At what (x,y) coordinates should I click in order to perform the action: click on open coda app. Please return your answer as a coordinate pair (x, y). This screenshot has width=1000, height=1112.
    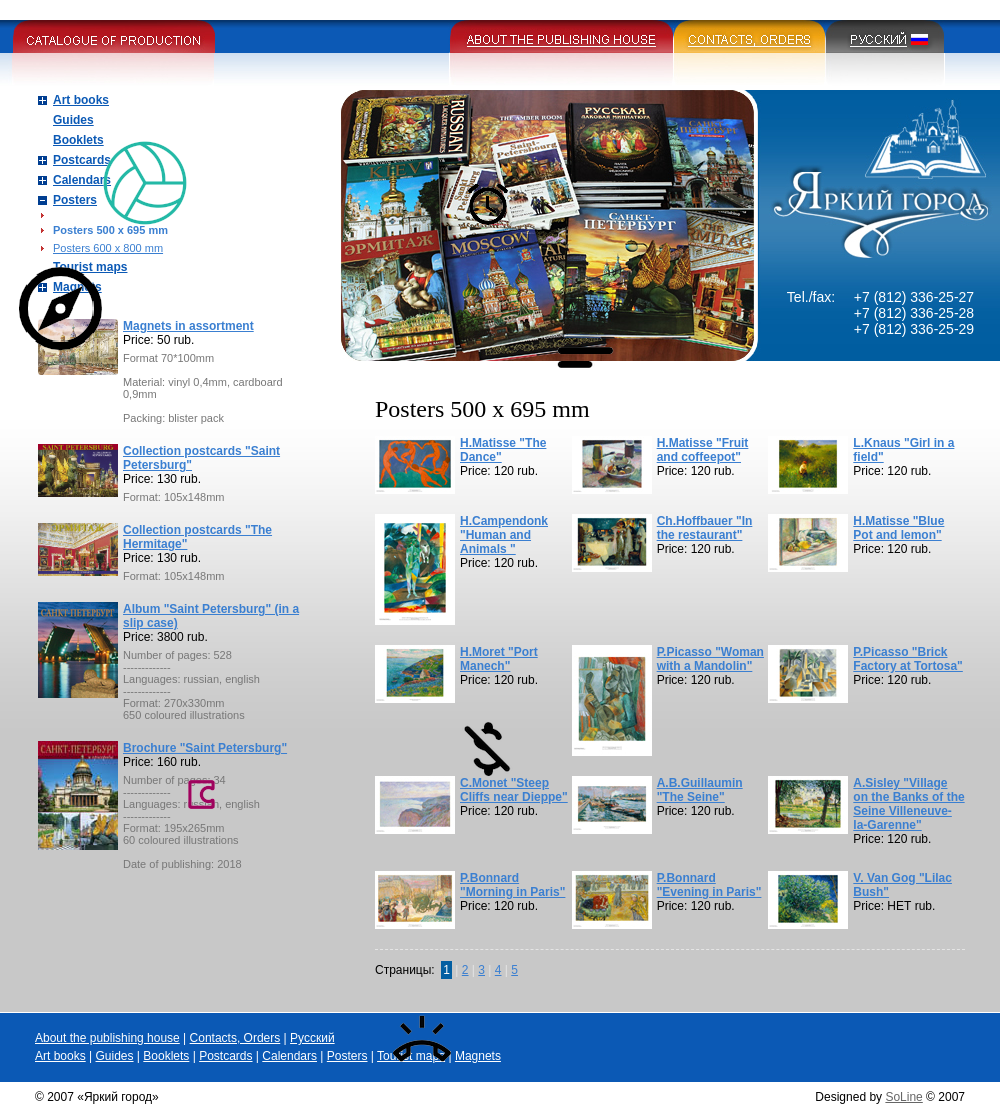
    Looking at the image, I should click on (201, 794).